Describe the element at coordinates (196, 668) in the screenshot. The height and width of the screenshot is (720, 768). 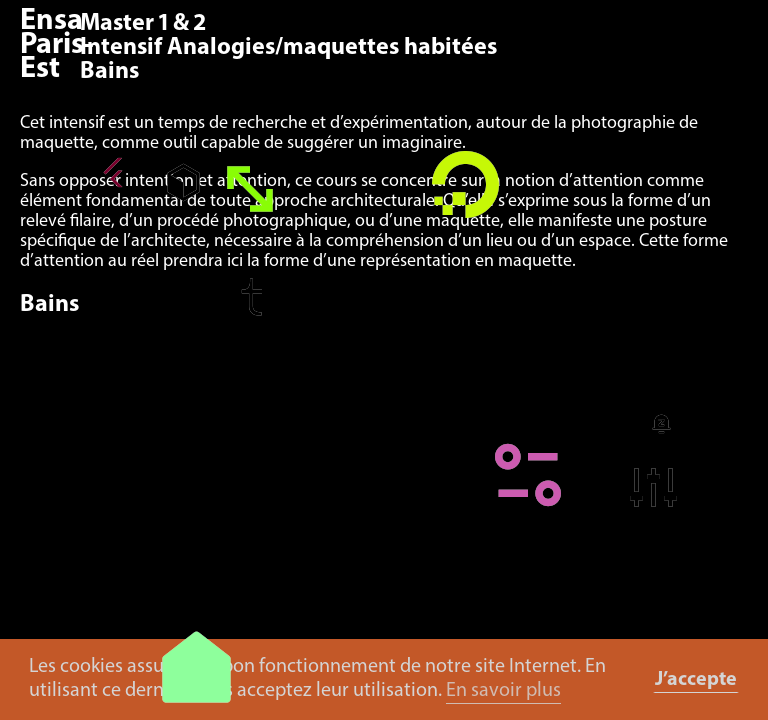
I see `navigate to home screen` at that location.